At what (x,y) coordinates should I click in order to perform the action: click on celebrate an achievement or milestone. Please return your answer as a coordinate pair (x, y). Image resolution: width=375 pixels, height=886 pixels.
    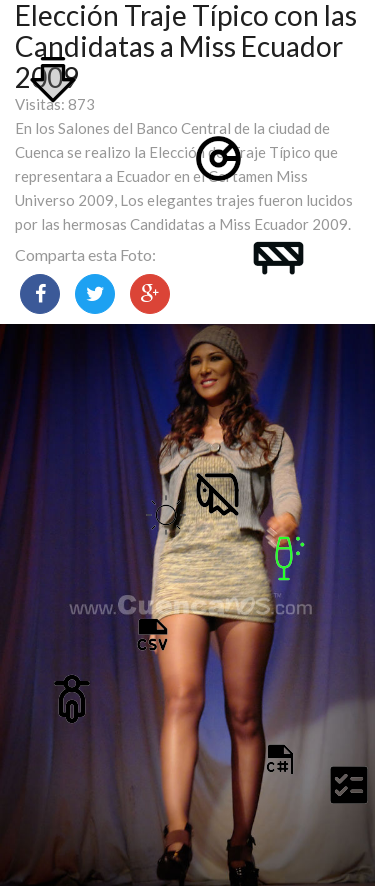
    Looking at the image, I should click on (285, 558).